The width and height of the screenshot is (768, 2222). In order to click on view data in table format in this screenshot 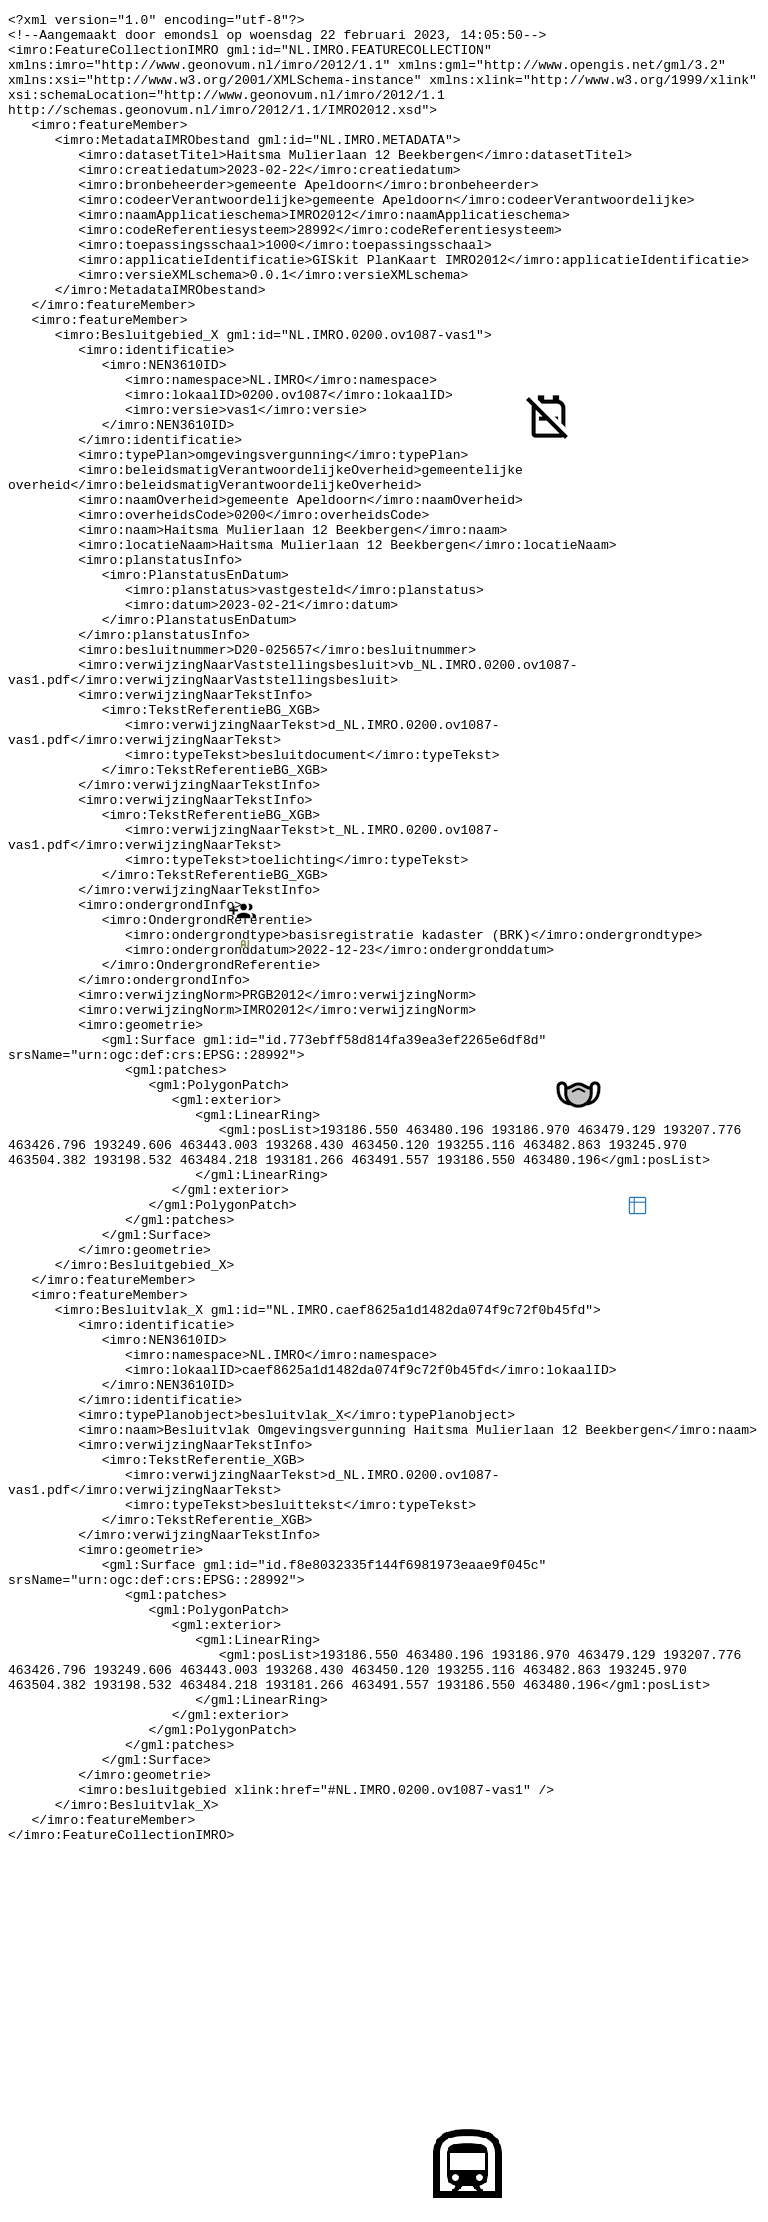, I will do `click(637, 1205)`.